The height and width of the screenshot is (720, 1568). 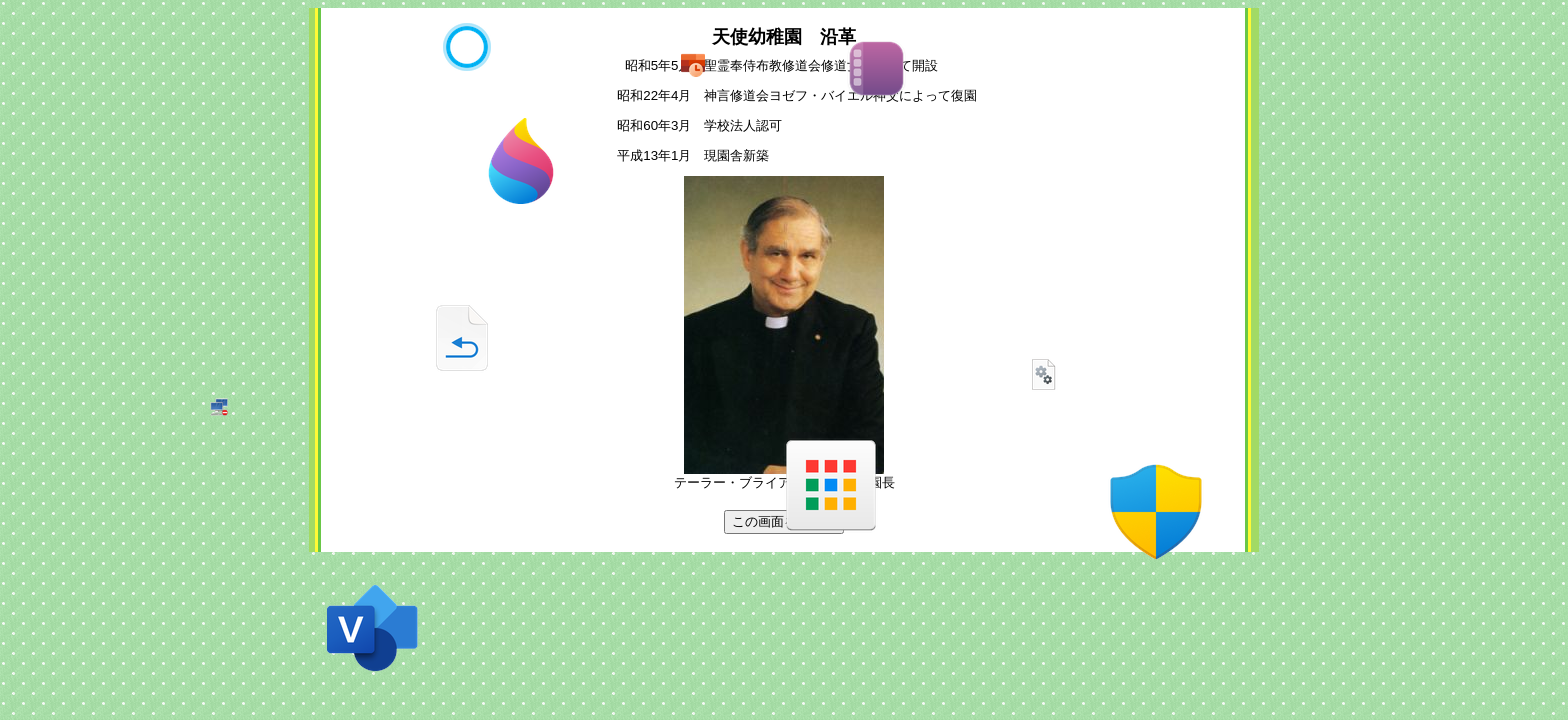 I want to click on indicates network connection error, so click(x=219, y=407).